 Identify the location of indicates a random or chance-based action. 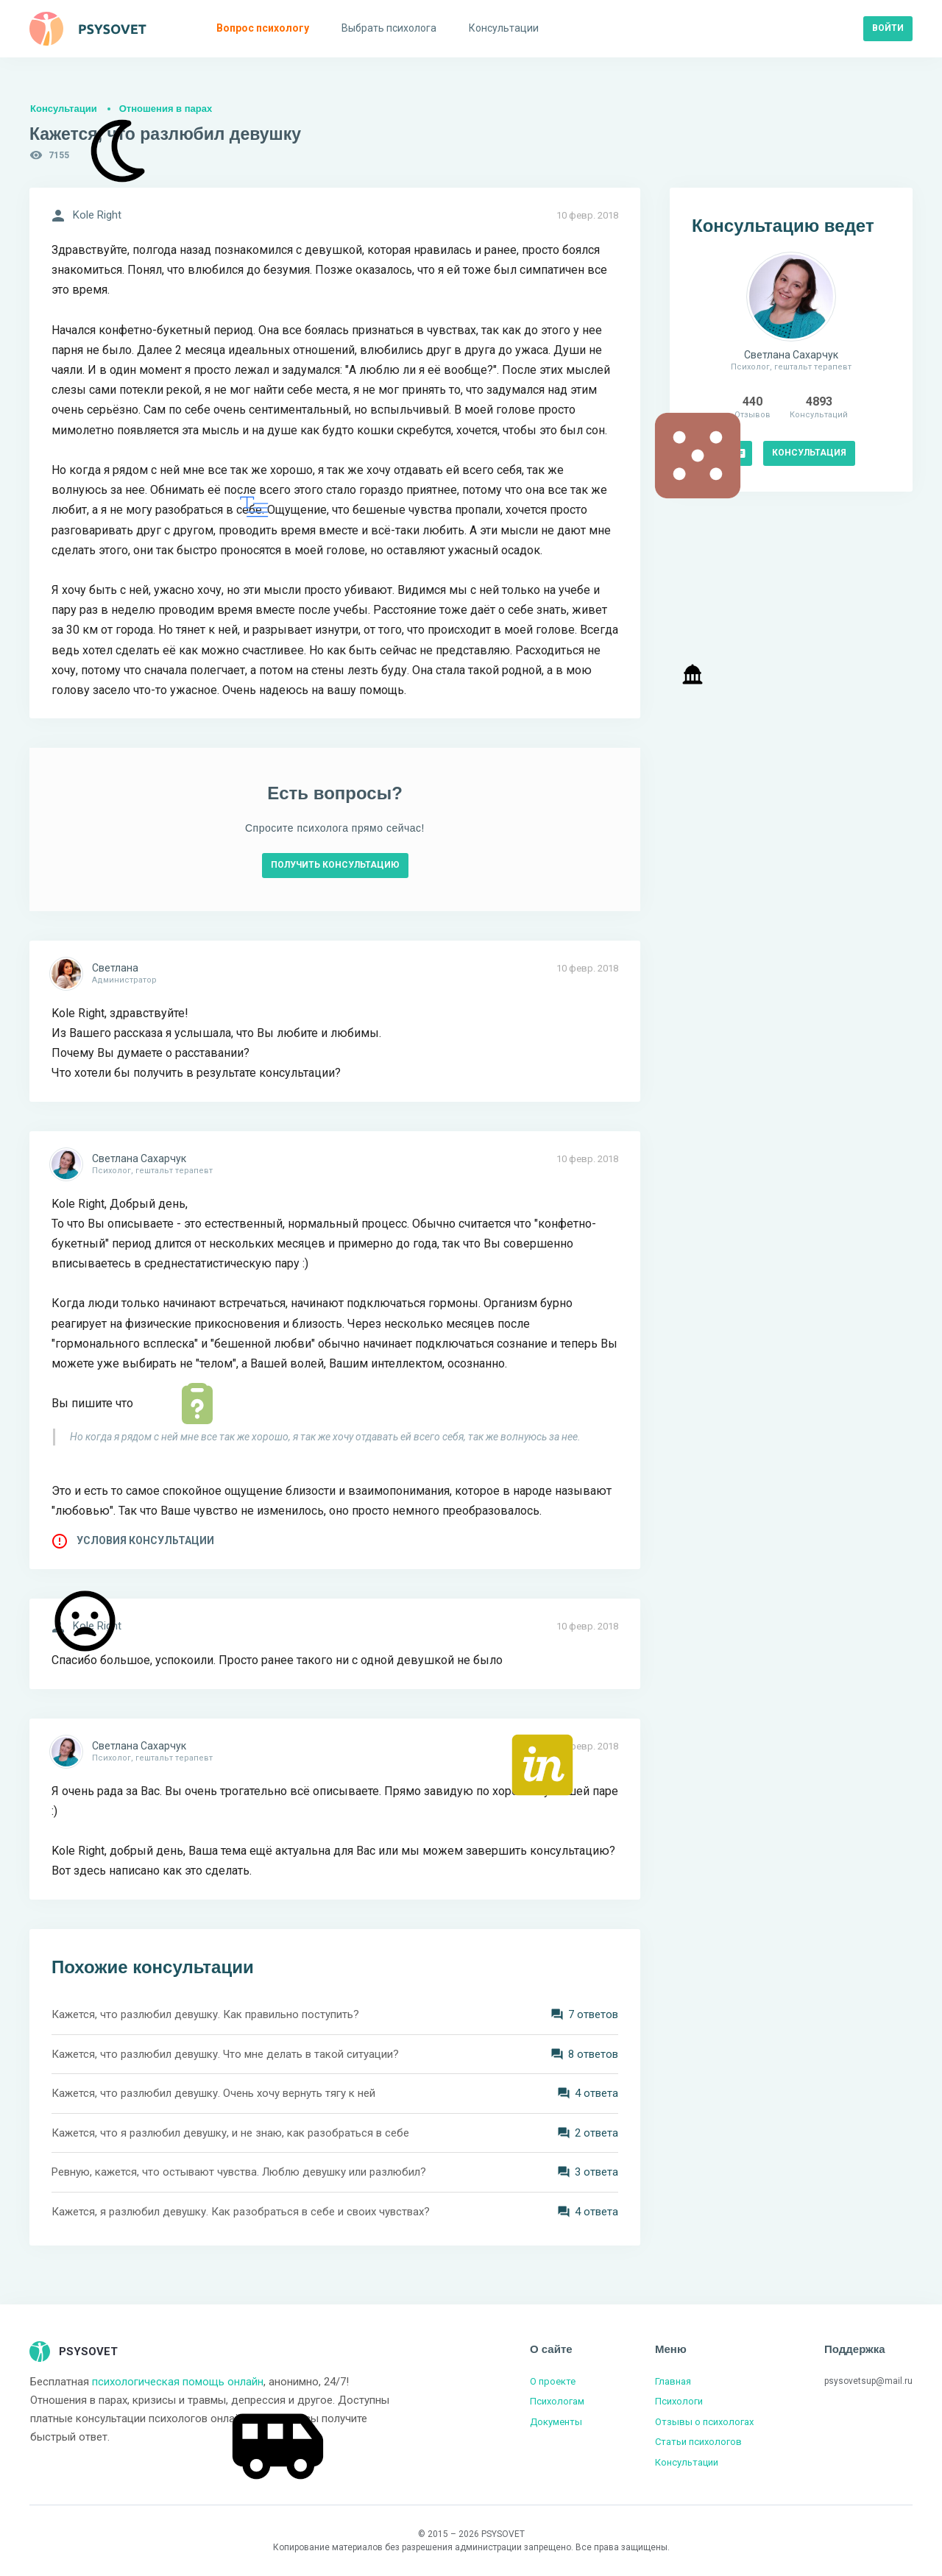
(698, 456).